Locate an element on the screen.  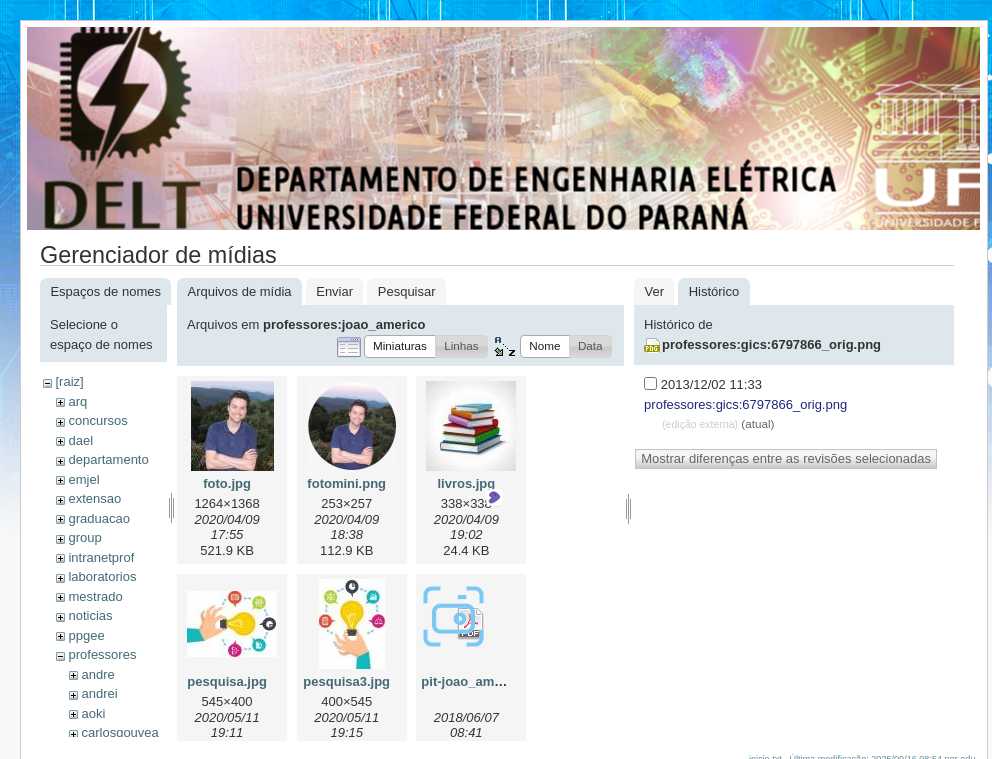
take a screenshot is located at coordinates (453, 616).